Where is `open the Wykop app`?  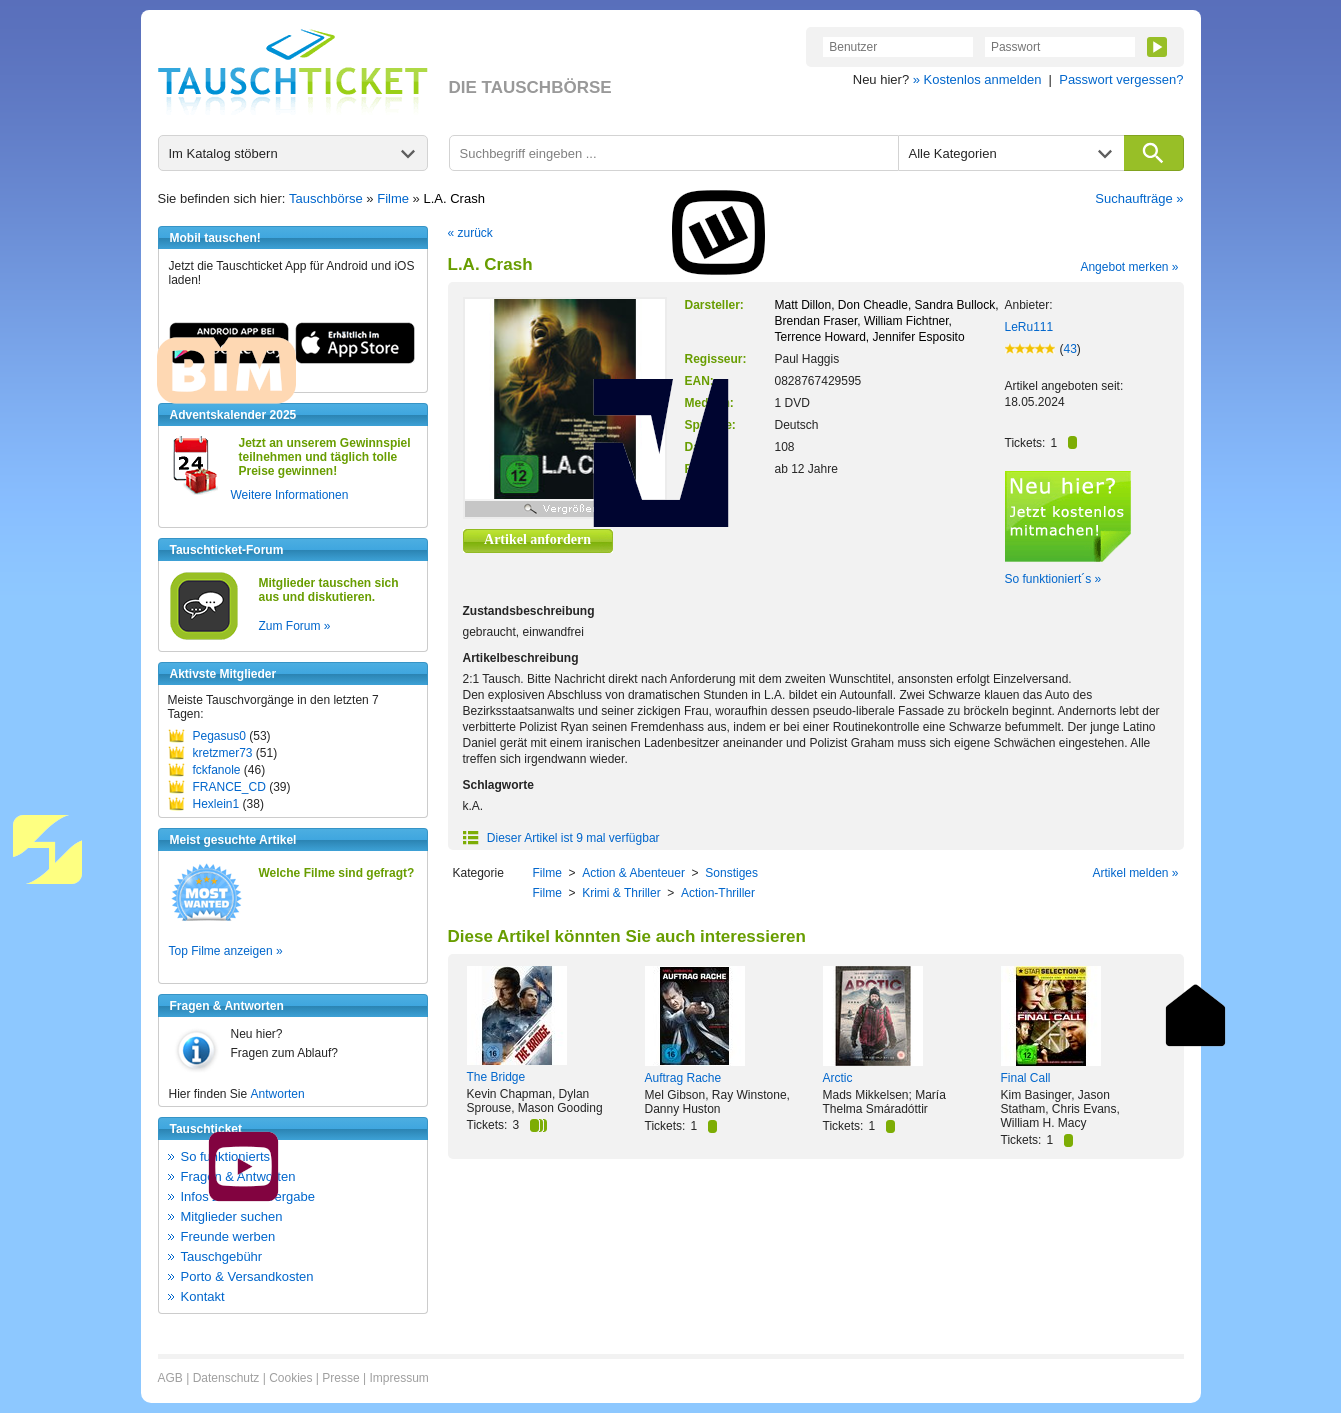
open the Wykop app is located at coordinates (718, 232).